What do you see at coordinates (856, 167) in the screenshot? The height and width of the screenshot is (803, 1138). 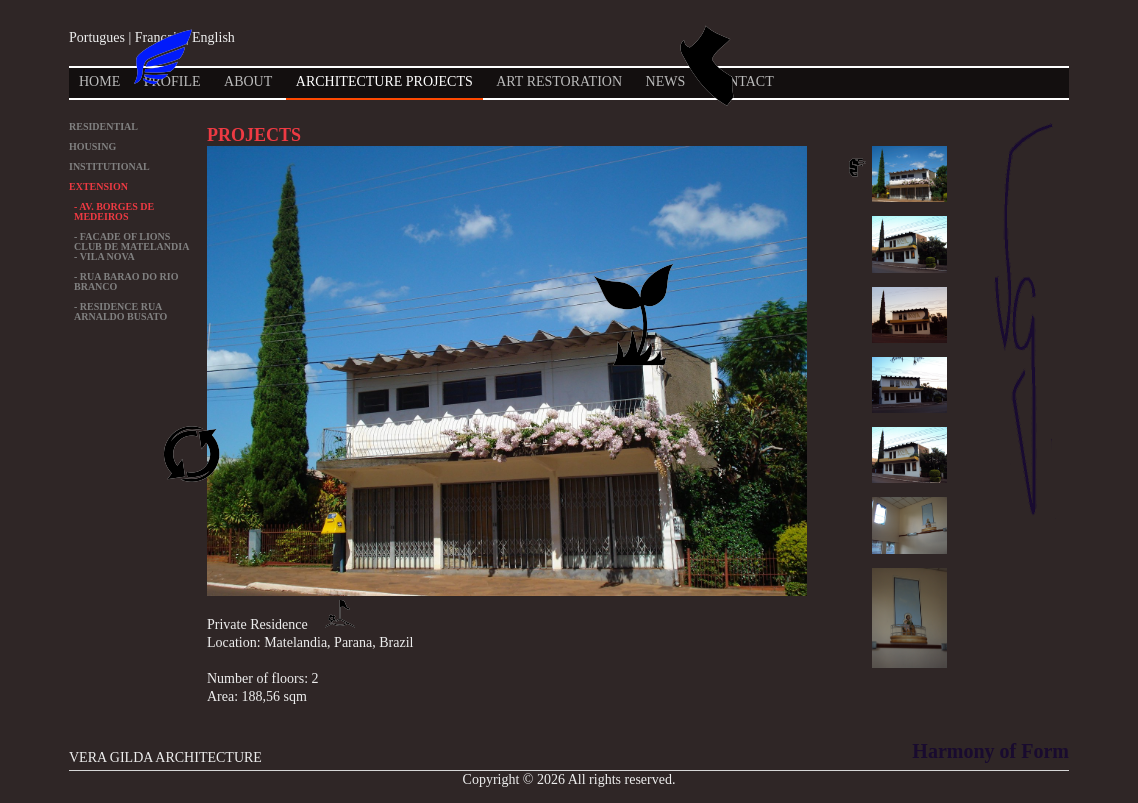 I see `access snake totem or serpent-themed game content` at bounding box center [856, 167].